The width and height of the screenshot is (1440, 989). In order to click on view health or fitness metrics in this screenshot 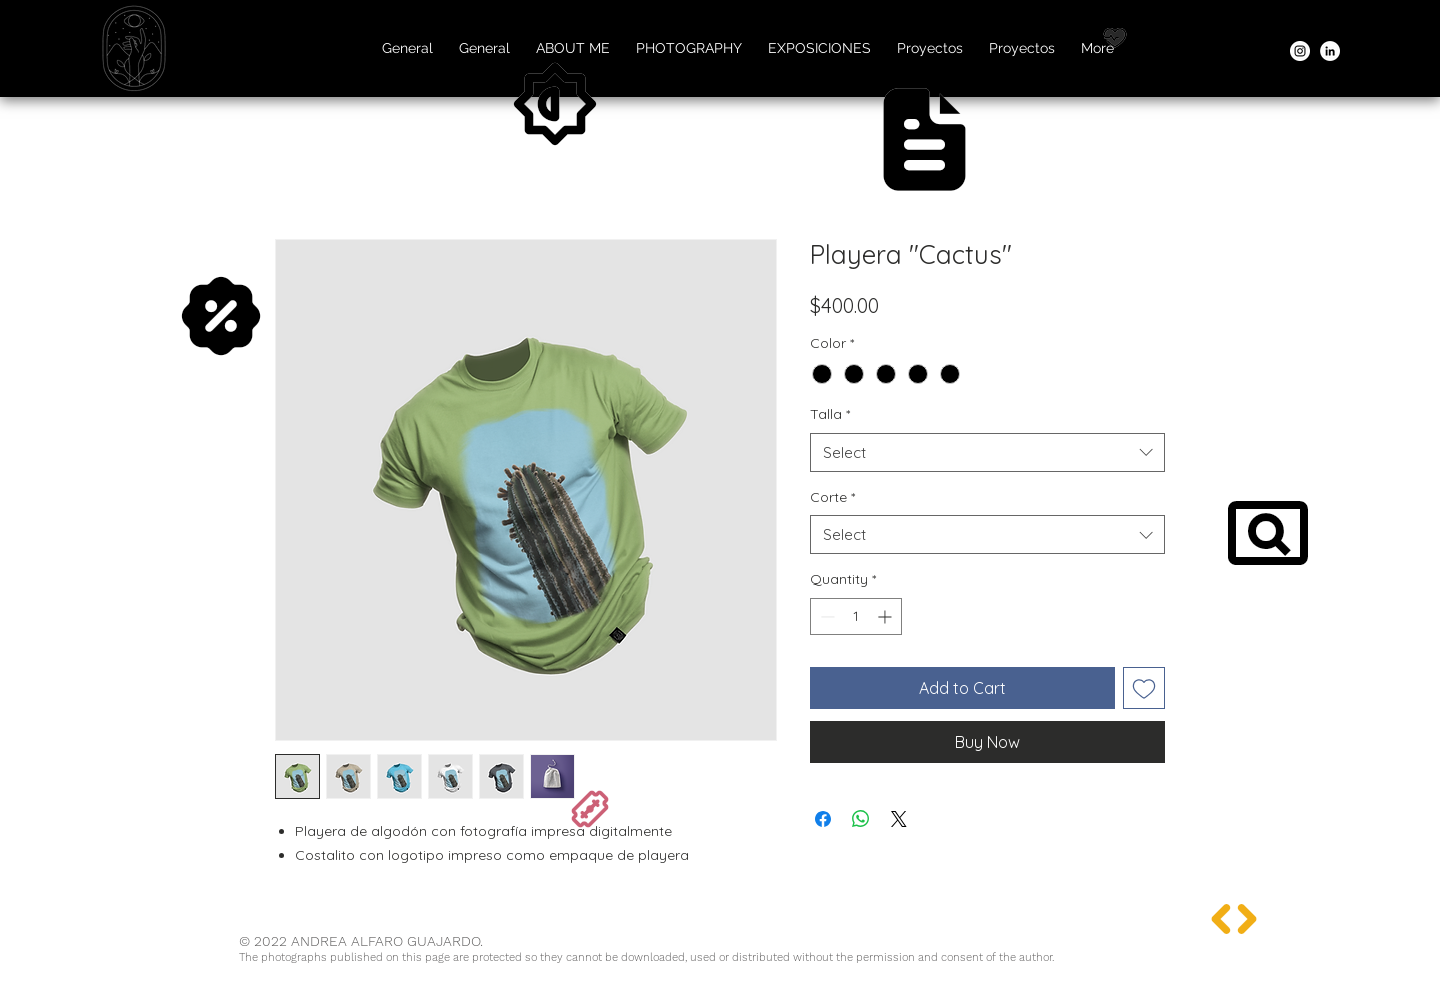, I will do `click(1115, 37)`.